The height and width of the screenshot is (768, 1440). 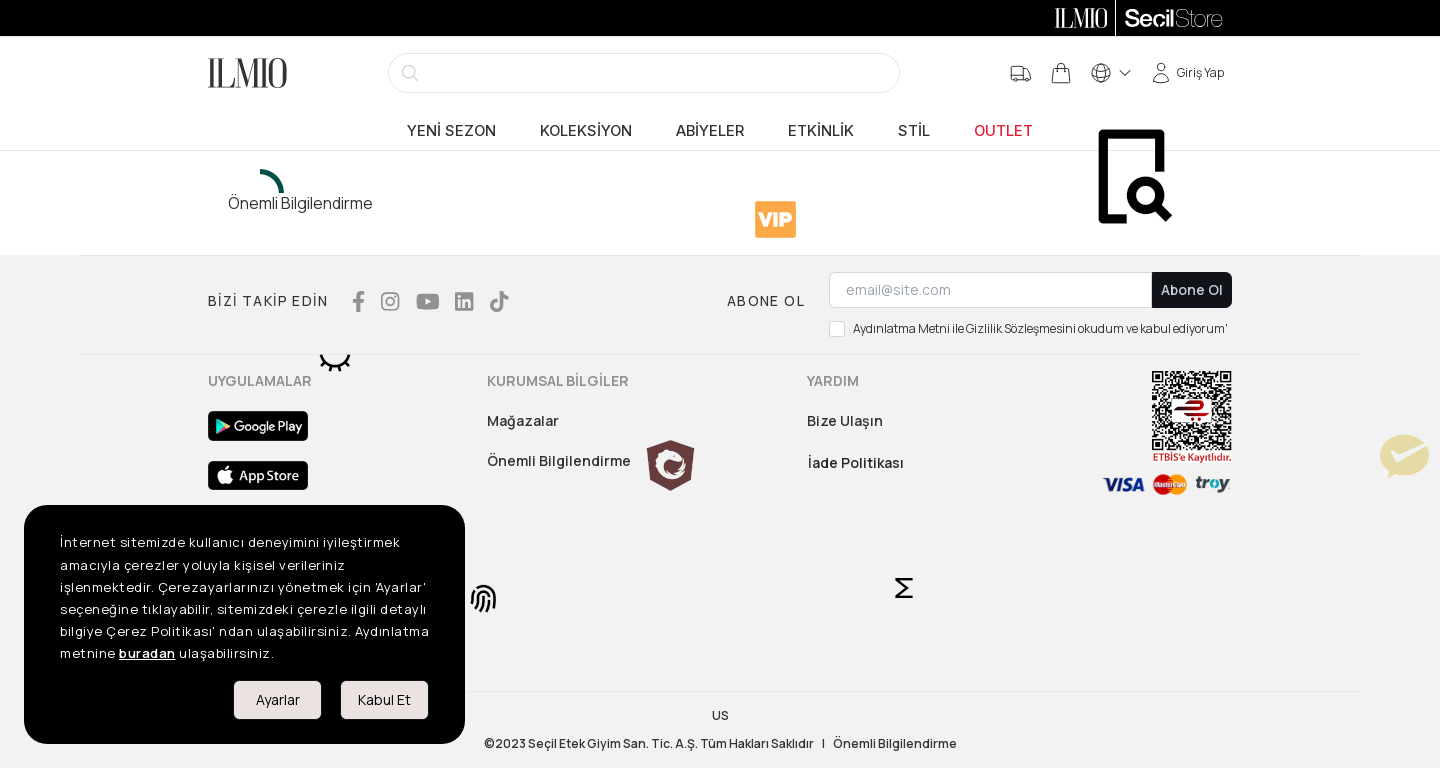 What do you see at coordinates (1404, 455) in the screenshot?
I see `pay with wechat pay` at bounding box center [1404, 455].